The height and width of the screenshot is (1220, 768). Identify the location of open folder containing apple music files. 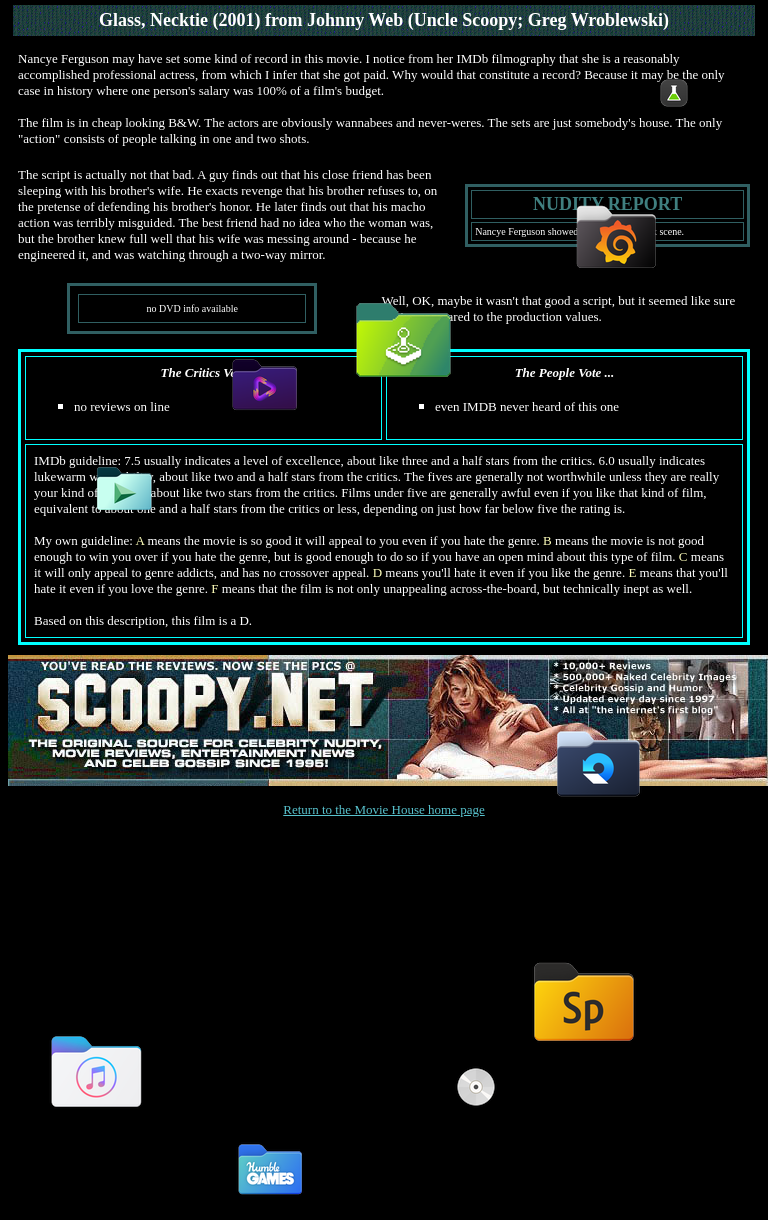
(96, 1074).